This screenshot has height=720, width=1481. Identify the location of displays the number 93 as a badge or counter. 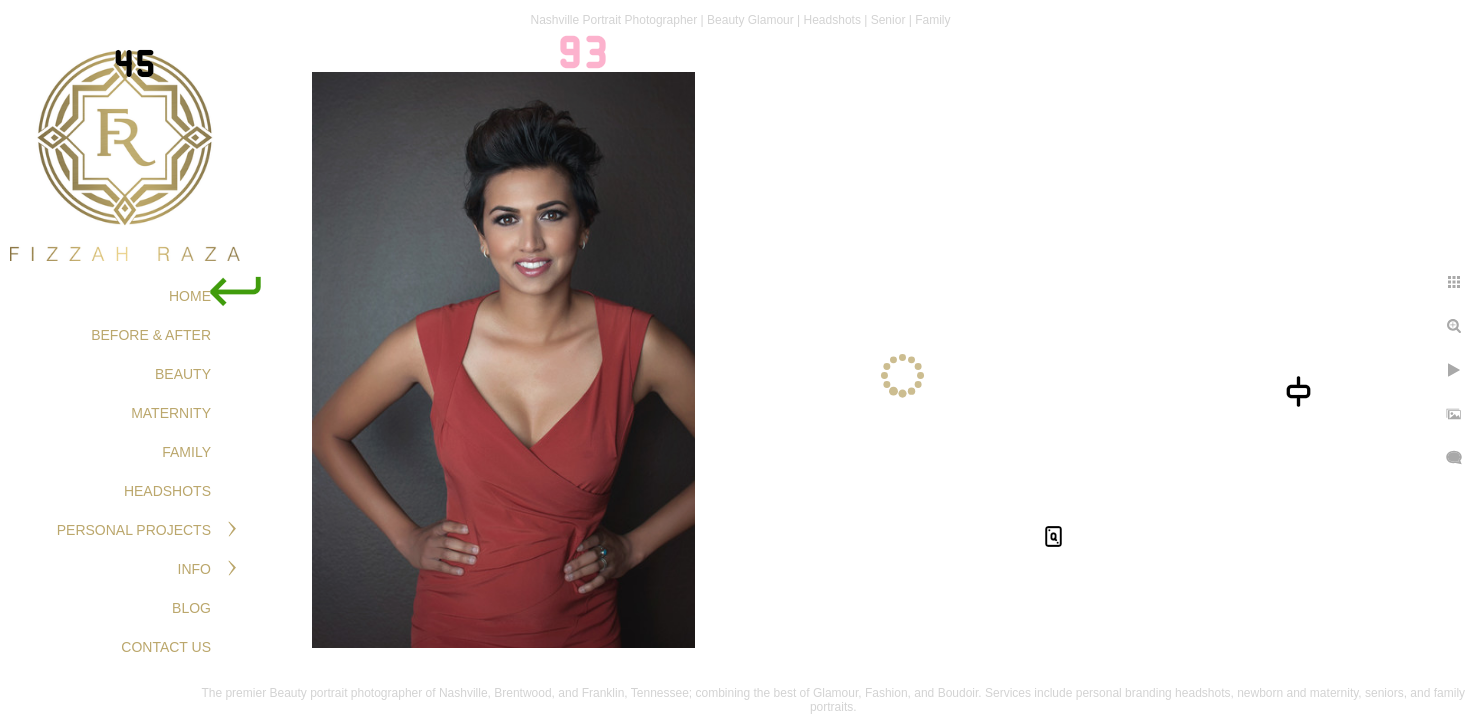
(583, 52).